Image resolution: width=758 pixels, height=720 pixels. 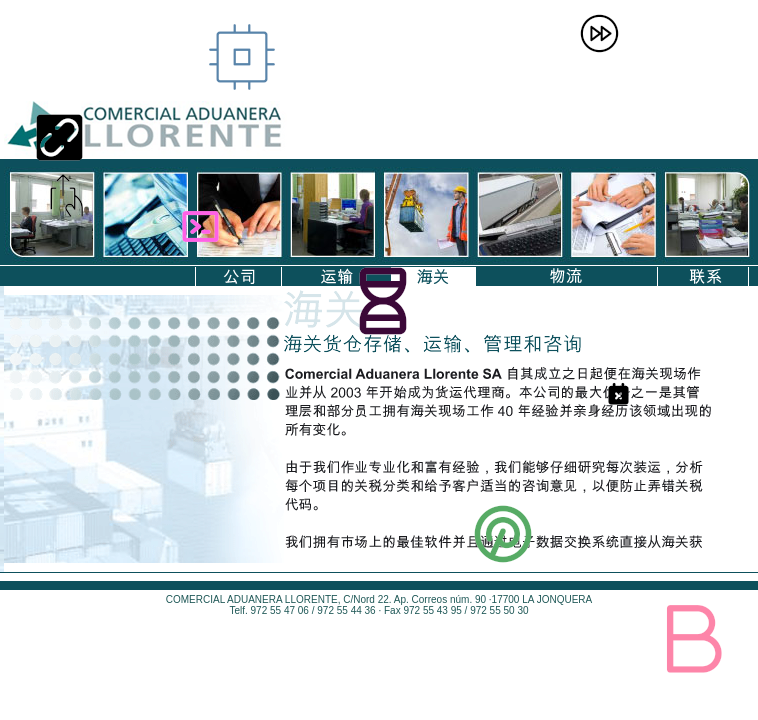 I want to click on apply bold formatting to selected text, so click(x=689, y=640).